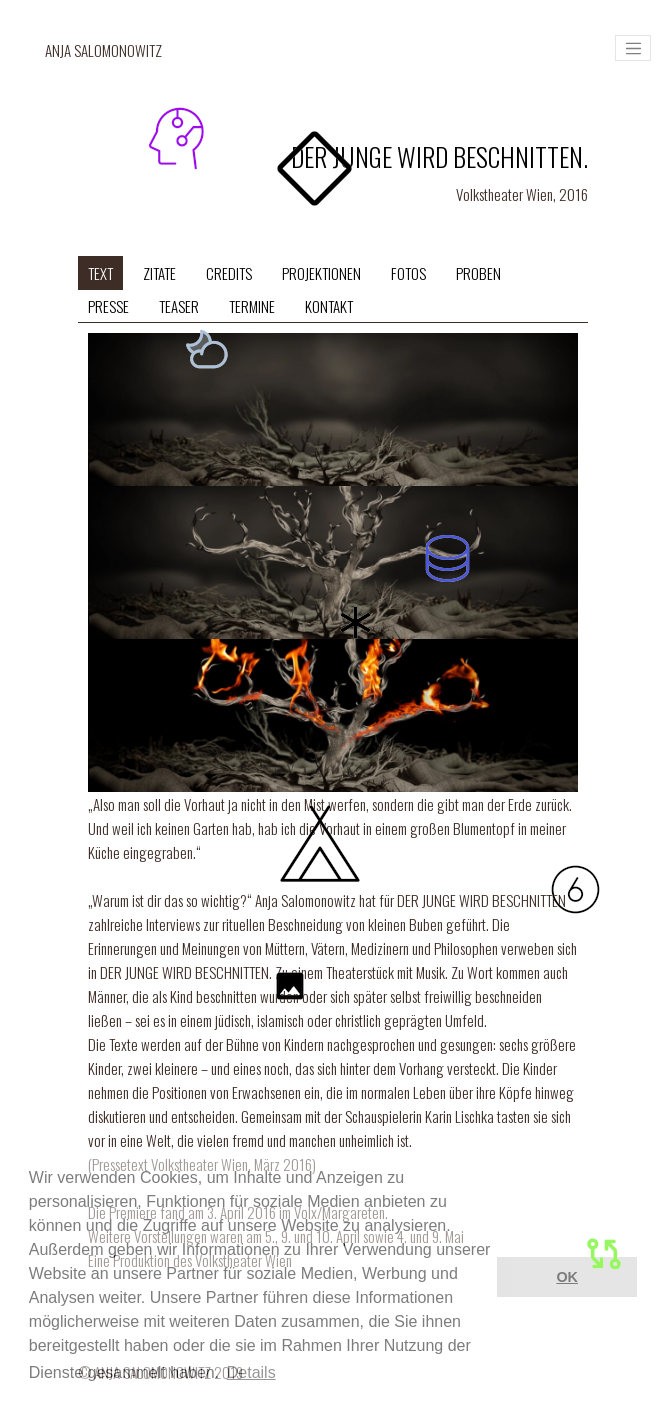 This screenshot has height=1404, width=666. I want to click on indicates premium or exclusive content, so click(314, 168).